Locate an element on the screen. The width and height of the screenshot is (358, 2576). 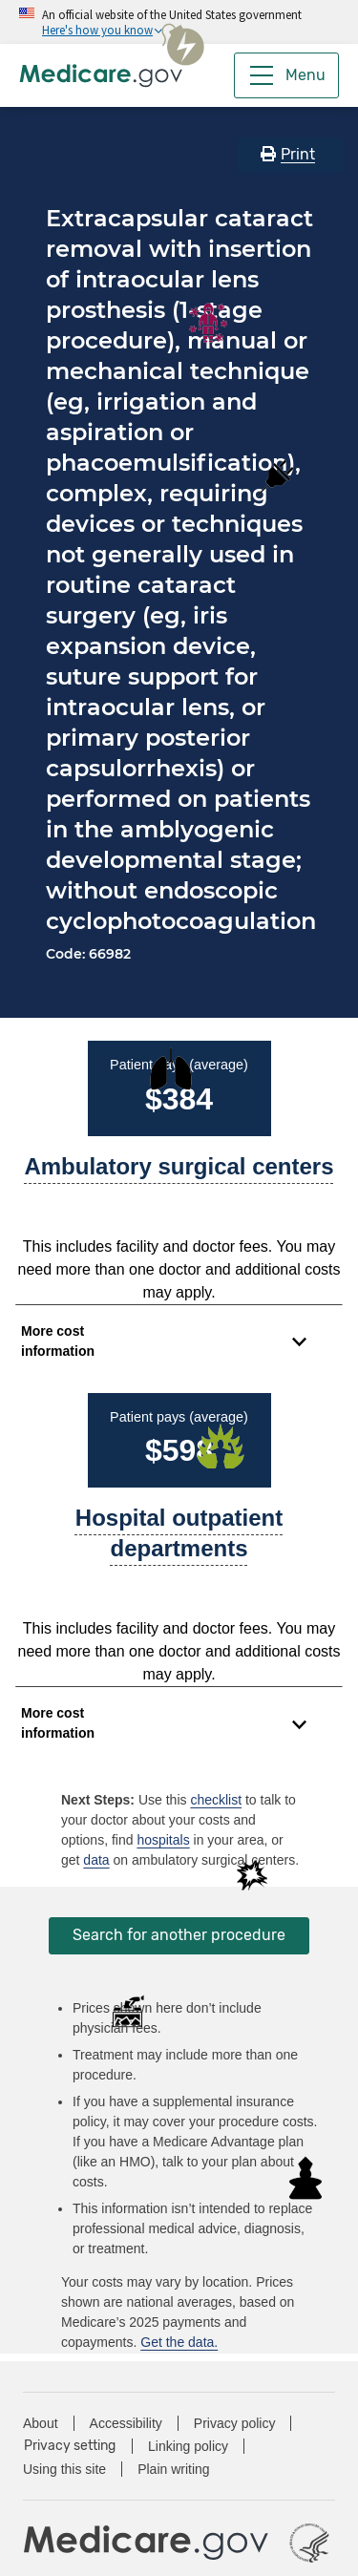
activate a power-up or special ability is located at coordinates (221, 1446).